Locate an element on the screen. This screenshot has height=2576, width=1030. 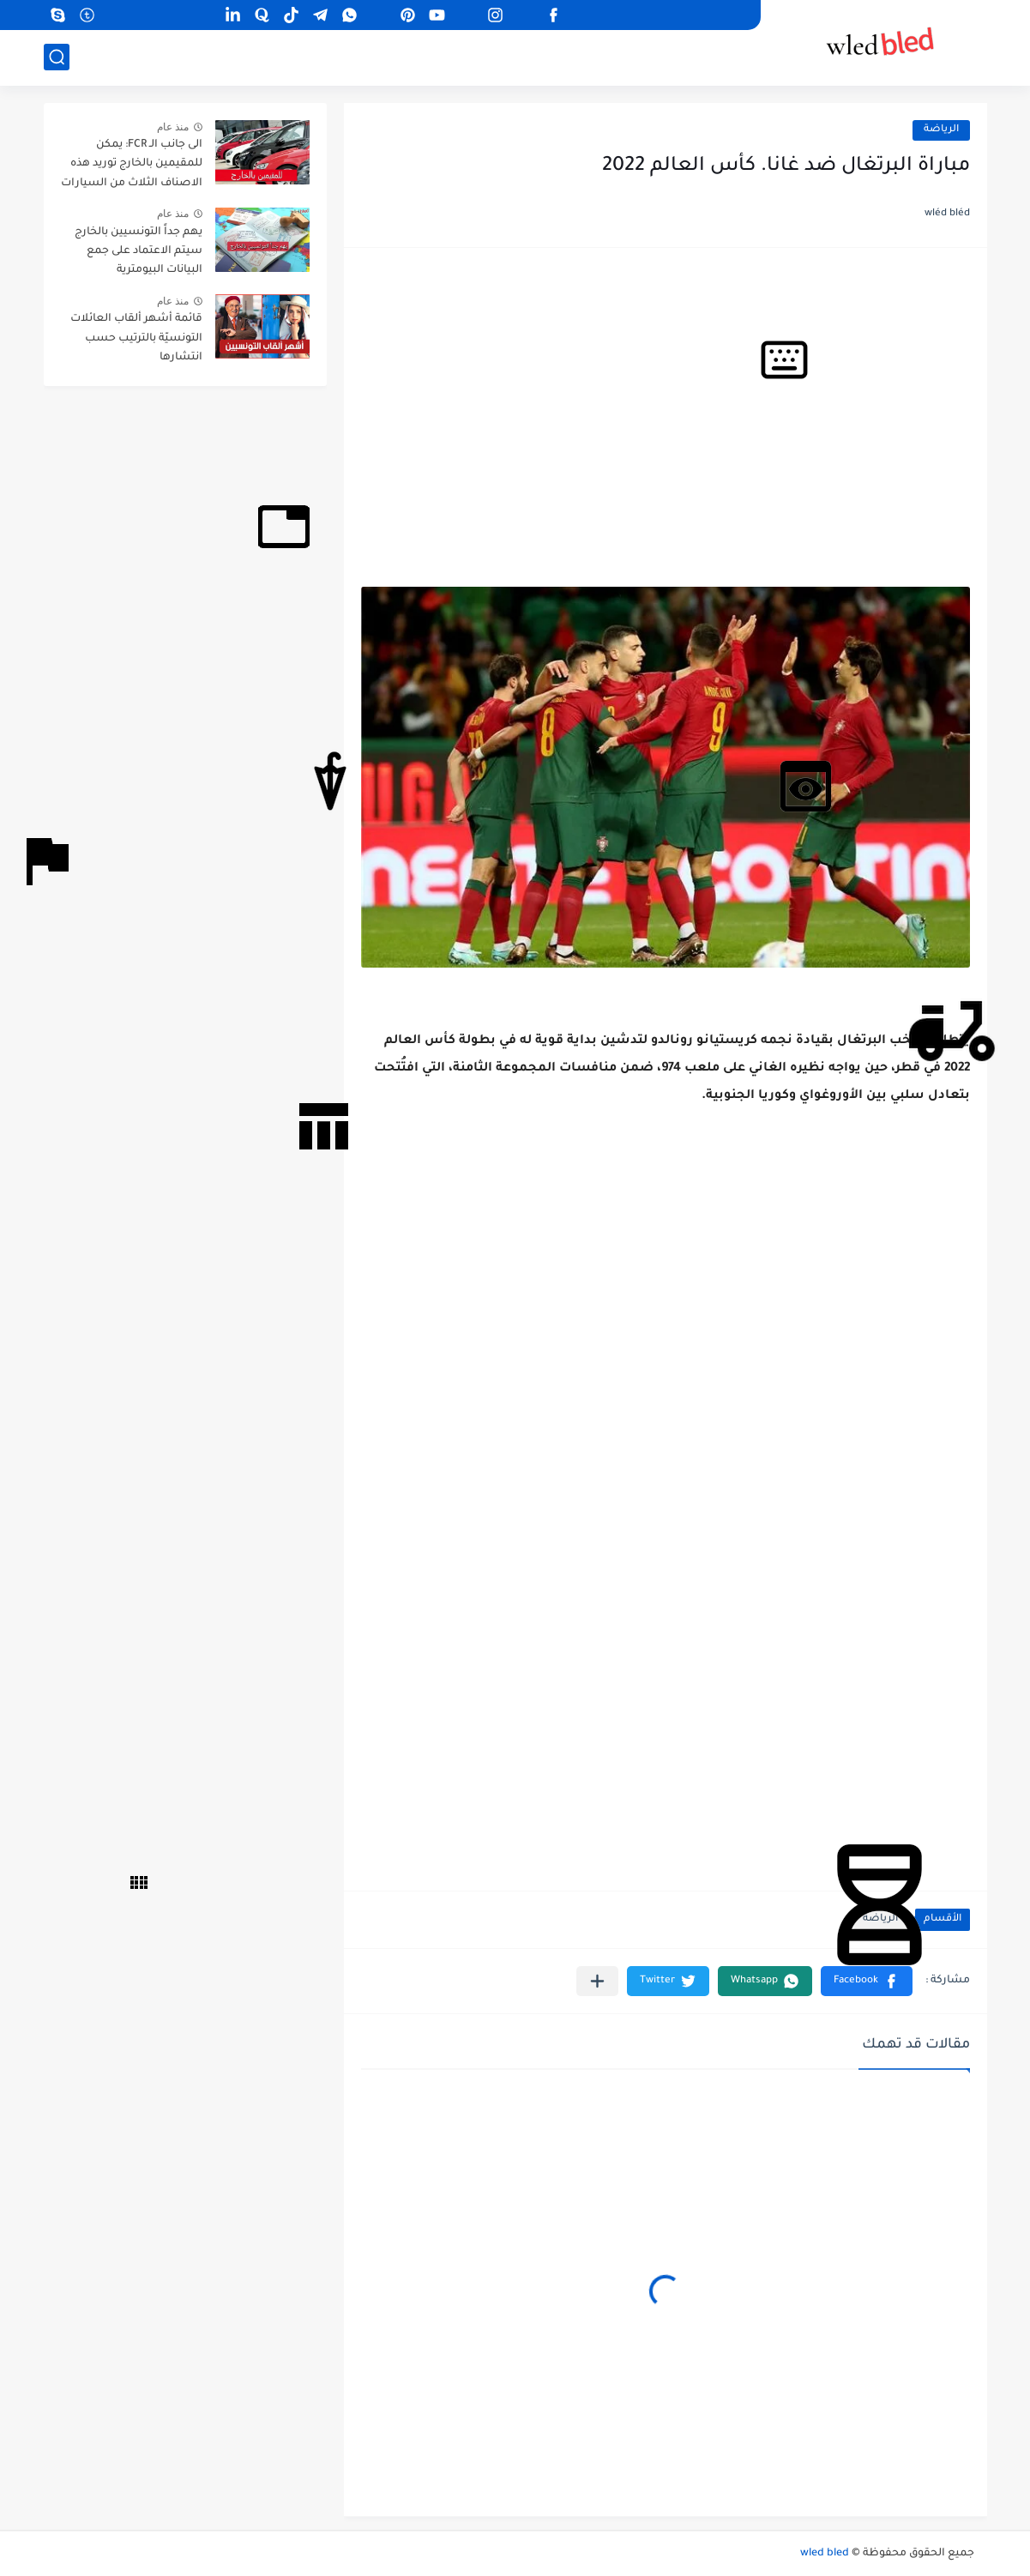
indicates loading or processing in progress is located at coordinates (879, 1904).